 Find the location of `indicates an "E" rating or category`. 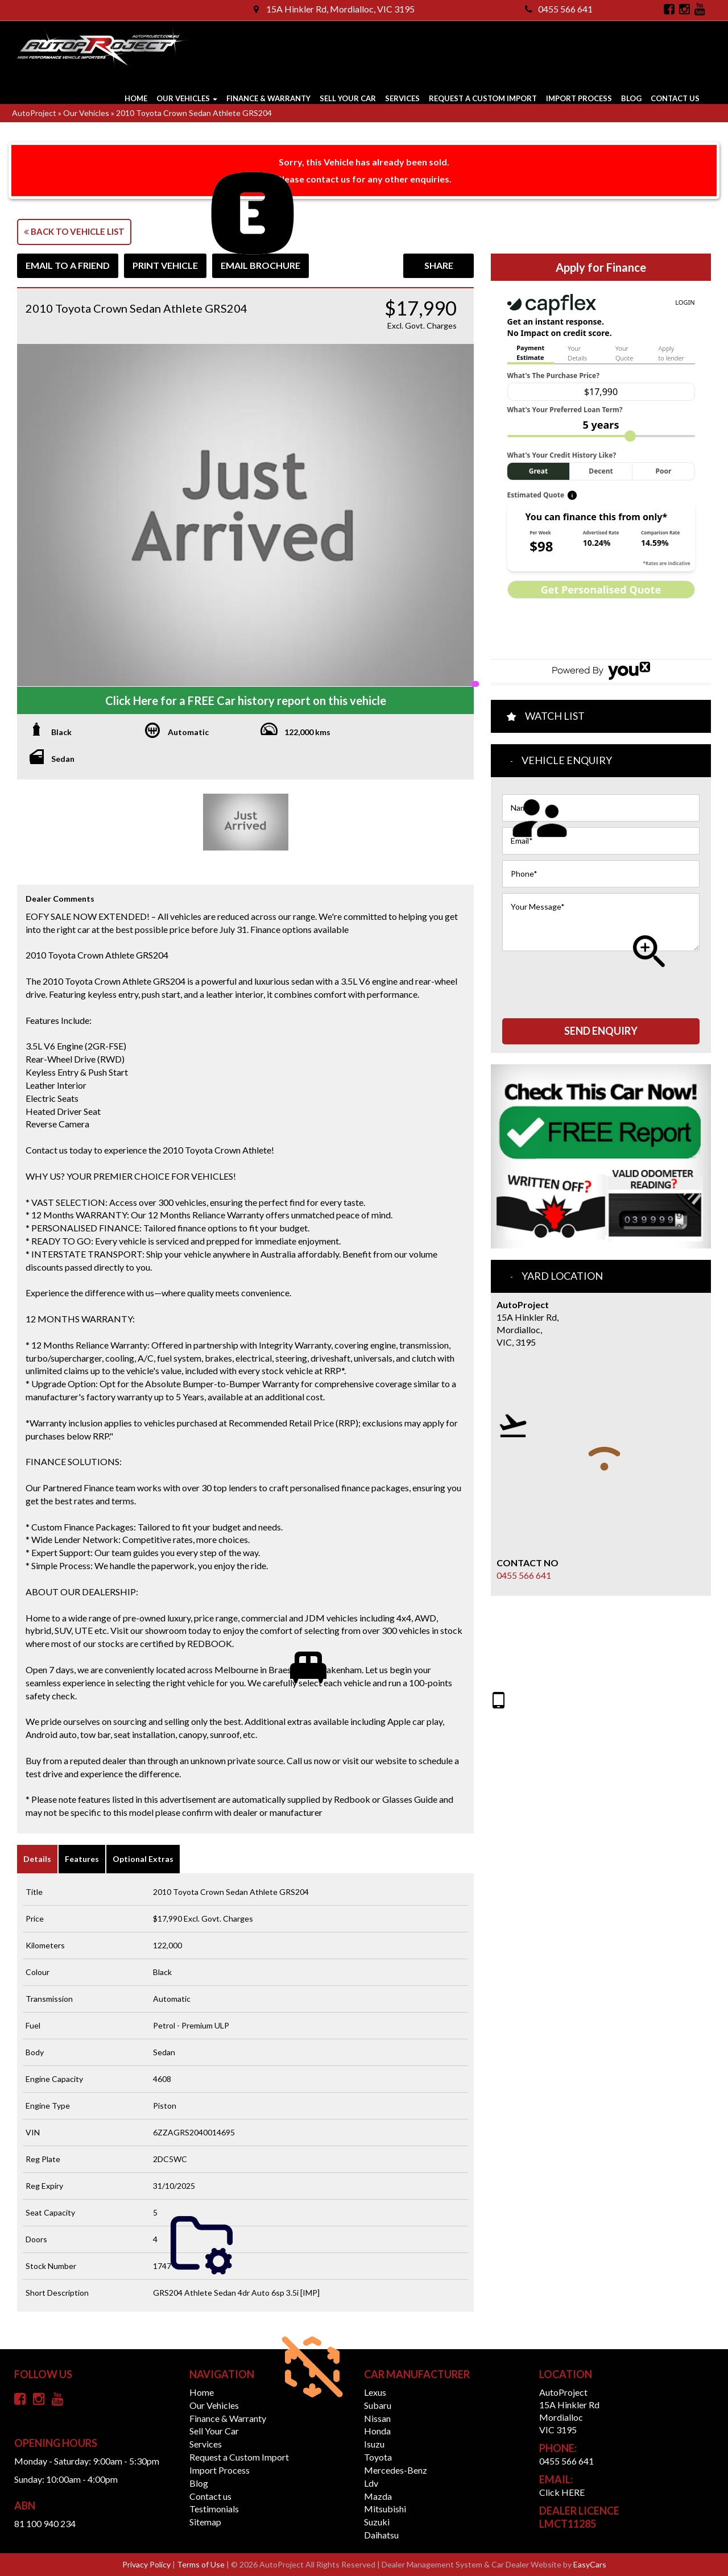

indicates an "E" rating or category is located at coordinates (253, 213).